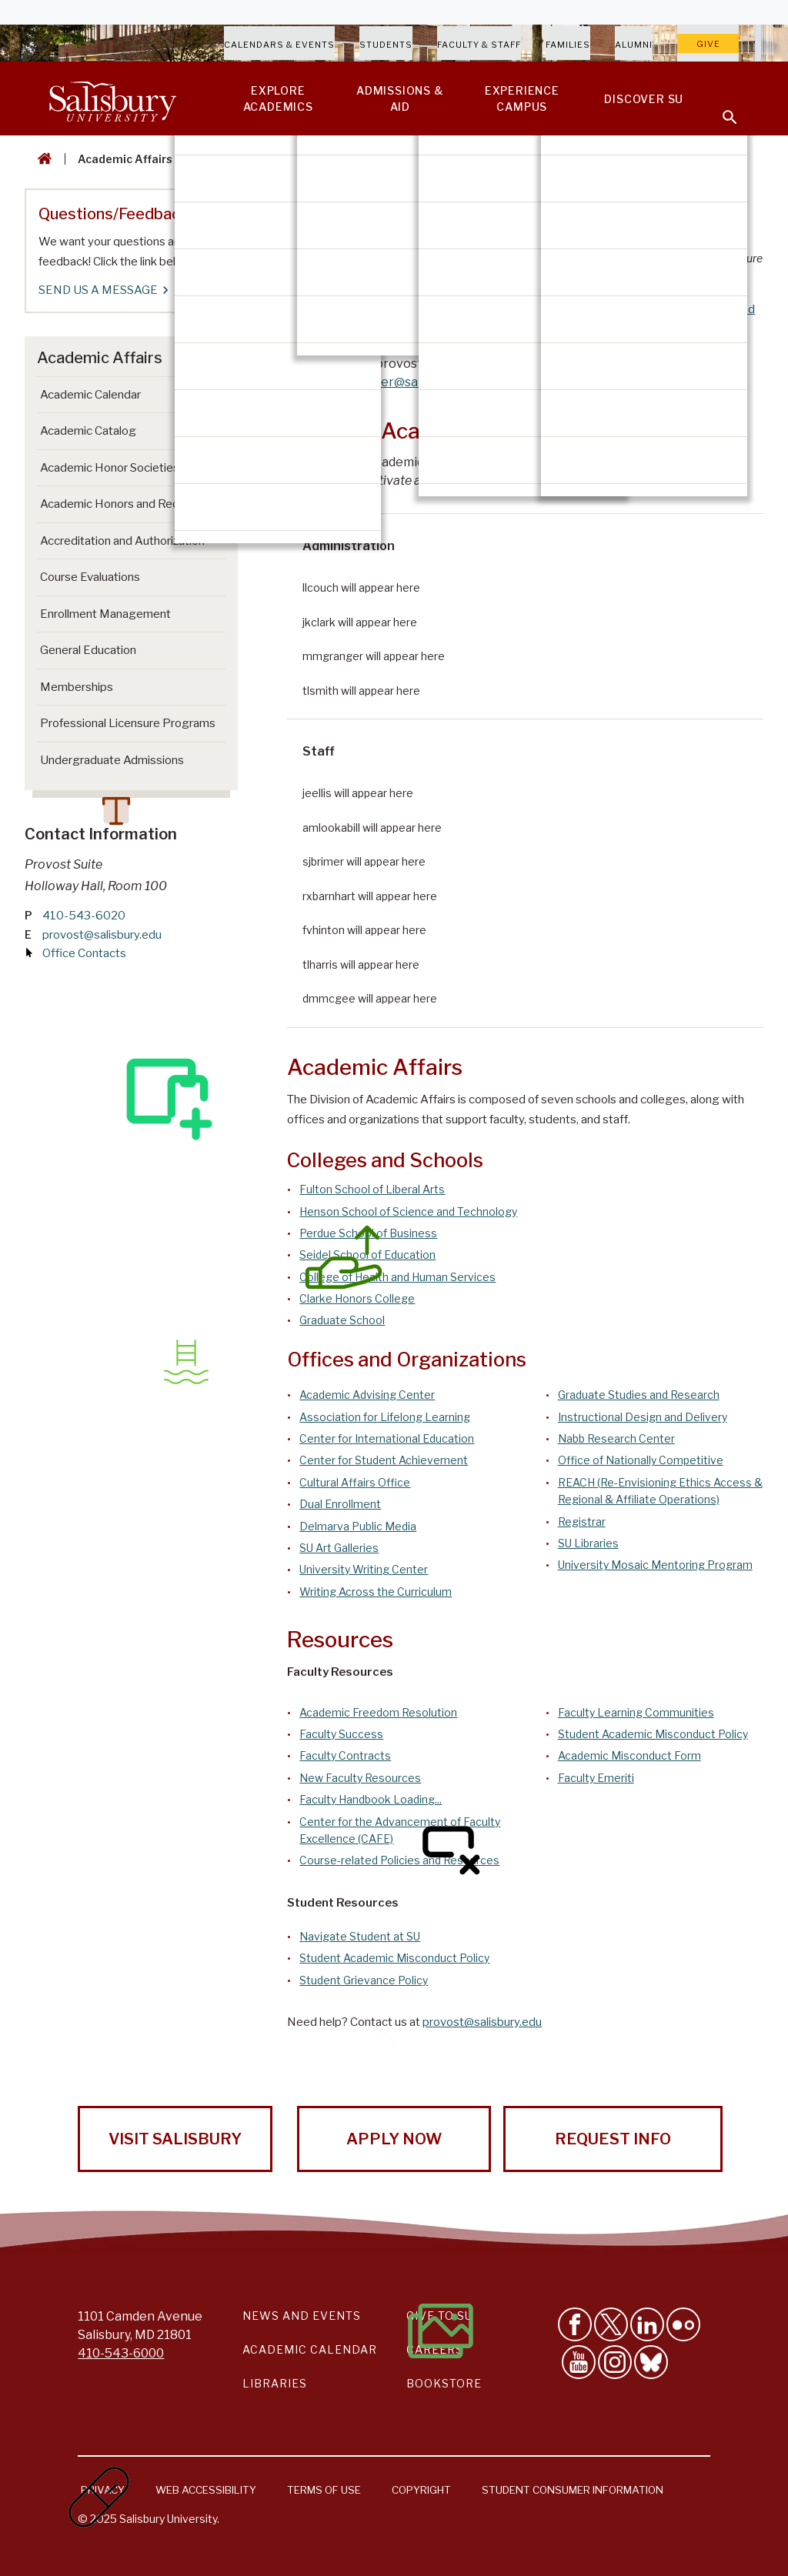  What do you see at coordinates (98, 2497) in the screenshot?
I see `access medication reminders or health tracking` at bounding box center [98, 2497].